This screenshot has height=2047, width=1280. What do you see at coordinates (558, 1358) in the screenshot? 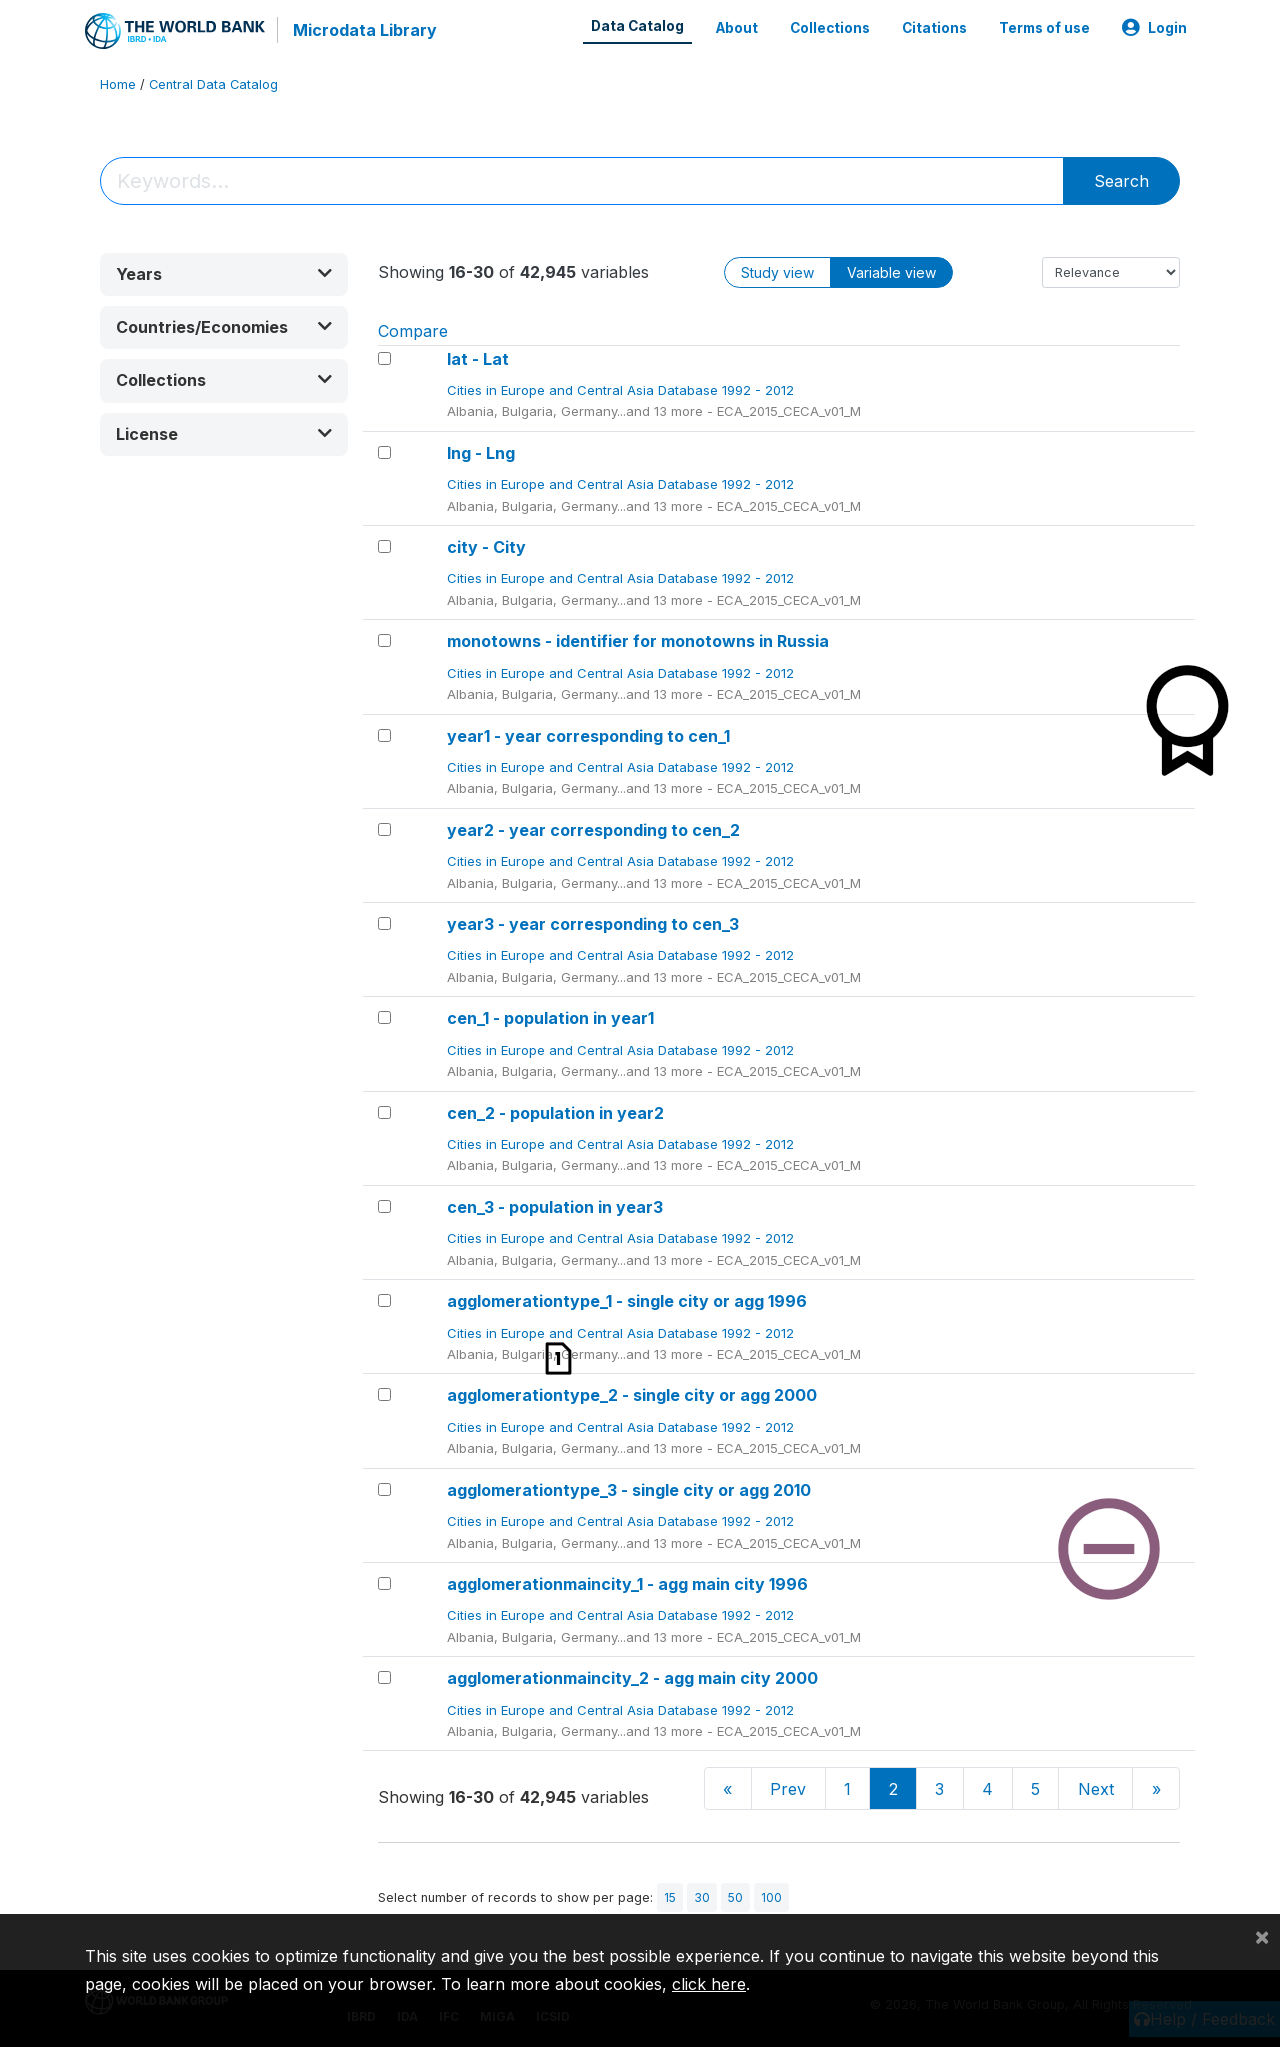
I see `indicates primary SIM card slot (SIM 1)` at bounding box center [558, 1358].